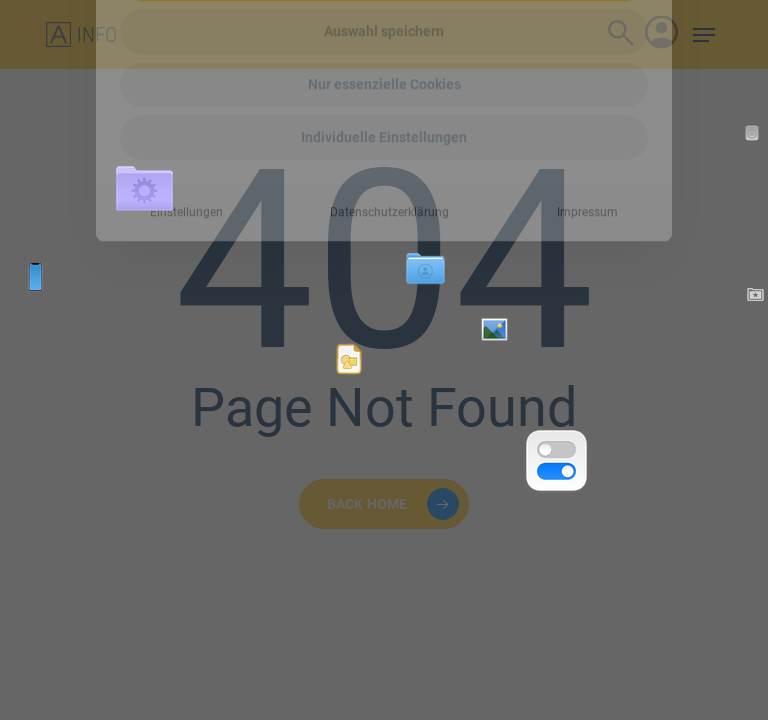 This screenshot has width=768, height=720. Describe the element at coordinates (556, 460) in the screenshot. I see `open control center to adjust system settings` at that location.